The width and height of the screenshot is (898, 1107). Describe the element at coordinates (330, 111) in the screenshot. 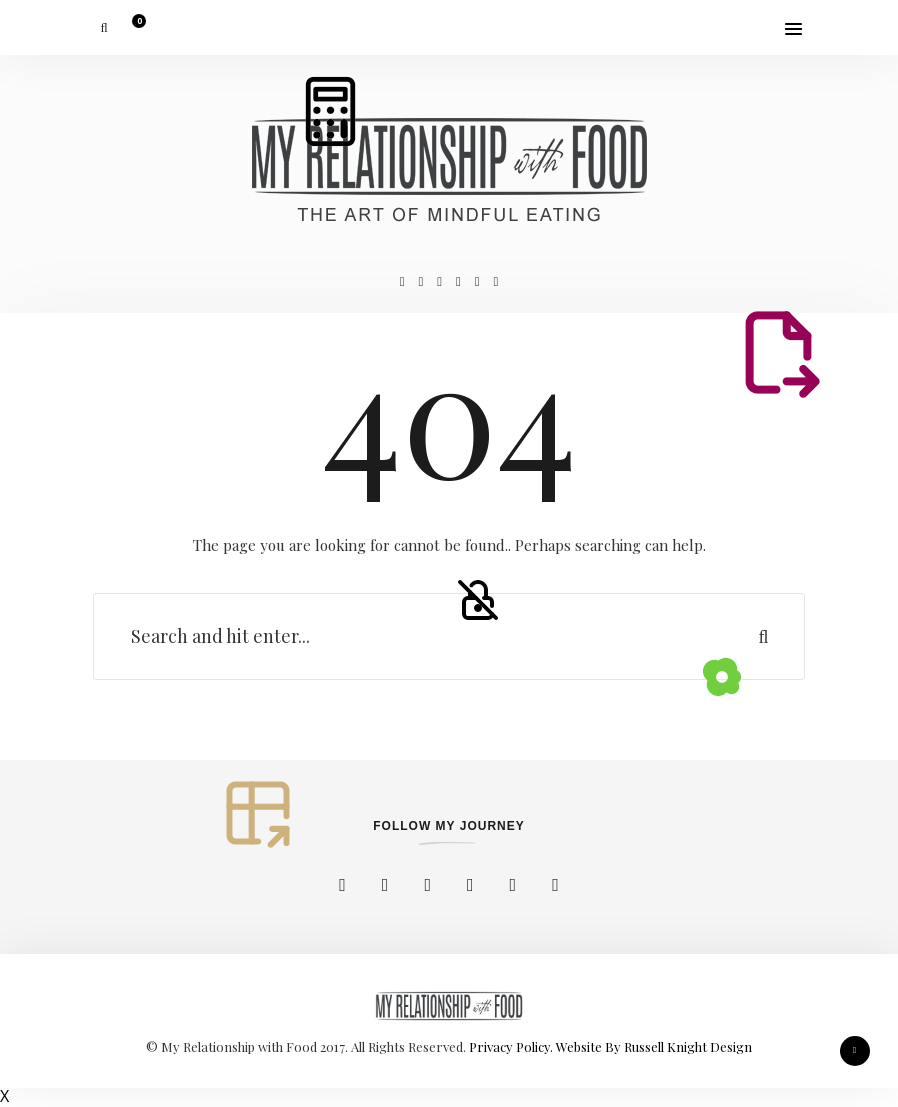

I see `open the calculator app` at that location.